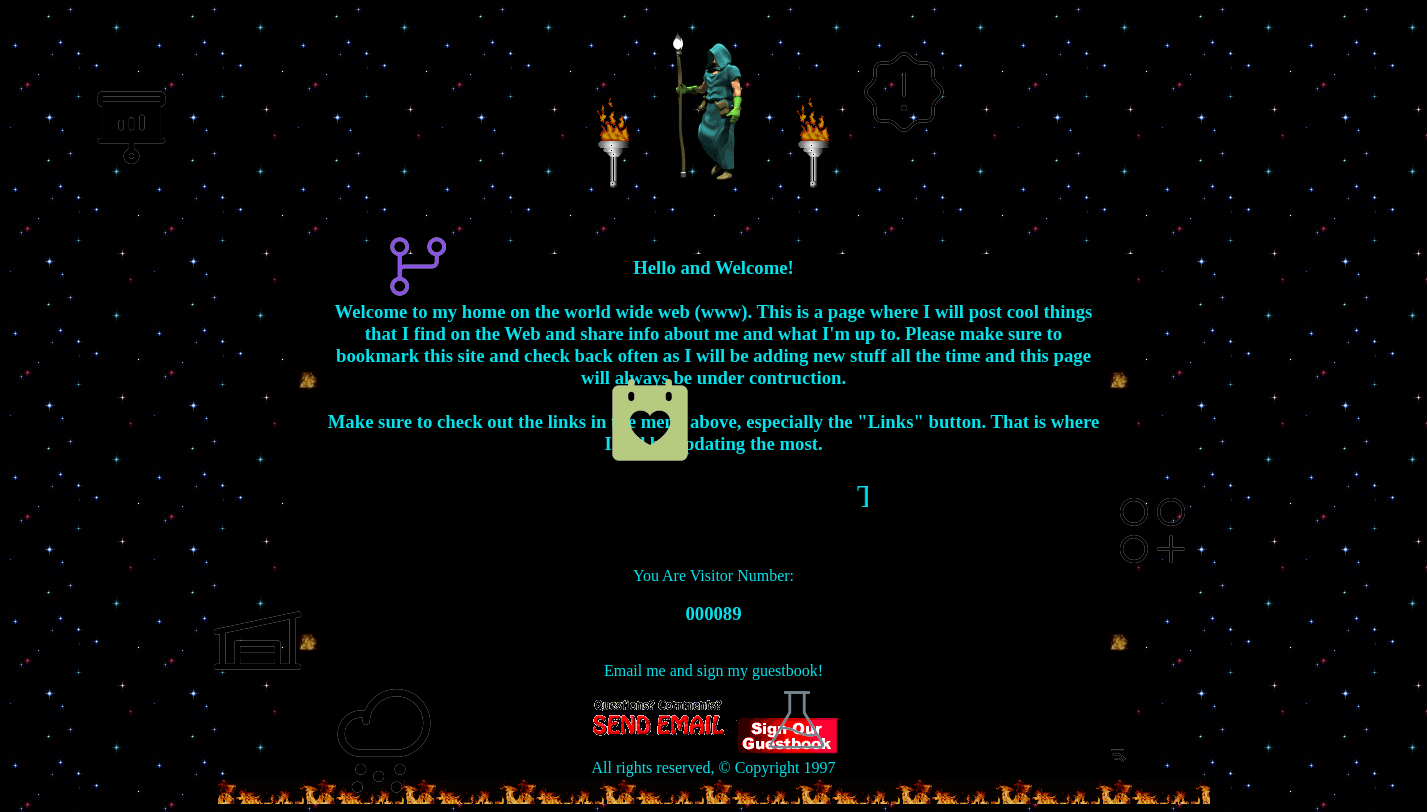 Image resolution: width=1427 pixels, height=812 pixels. I want to click on indicates snowy weather conditions, so click(384, 739).